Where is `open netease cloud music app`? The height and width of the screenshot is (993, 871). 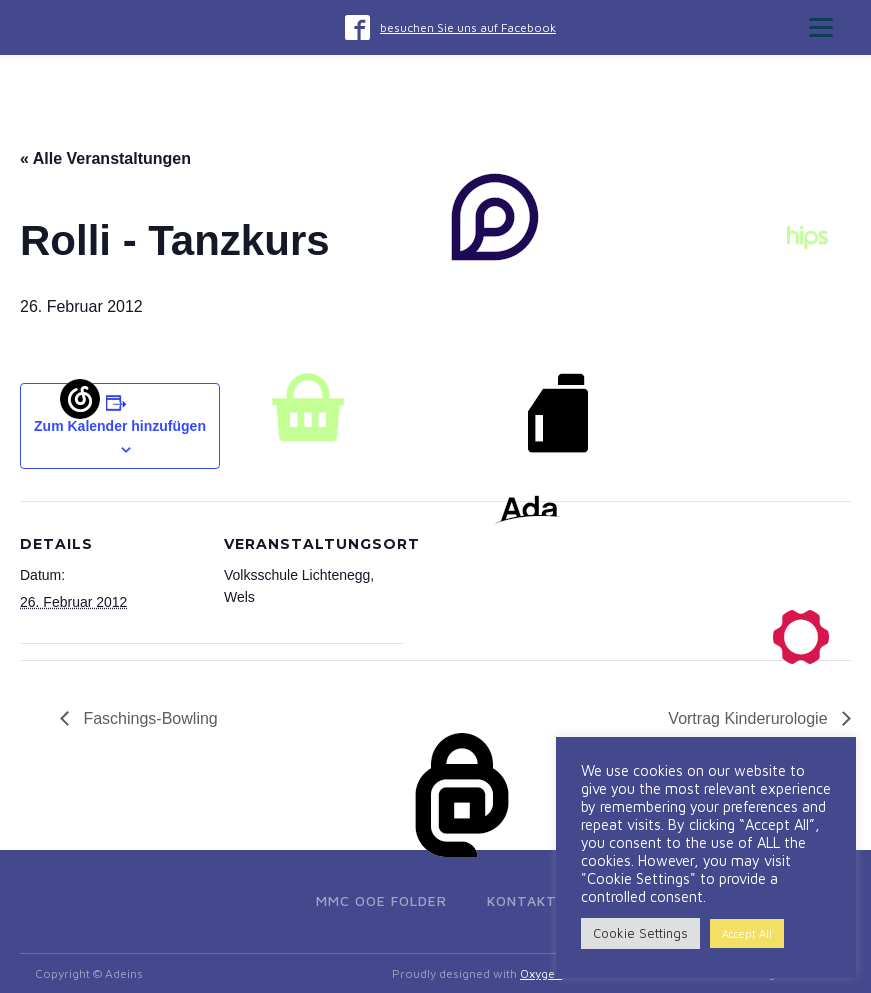
open netease cloud music app is located at coordinates (80, 399).